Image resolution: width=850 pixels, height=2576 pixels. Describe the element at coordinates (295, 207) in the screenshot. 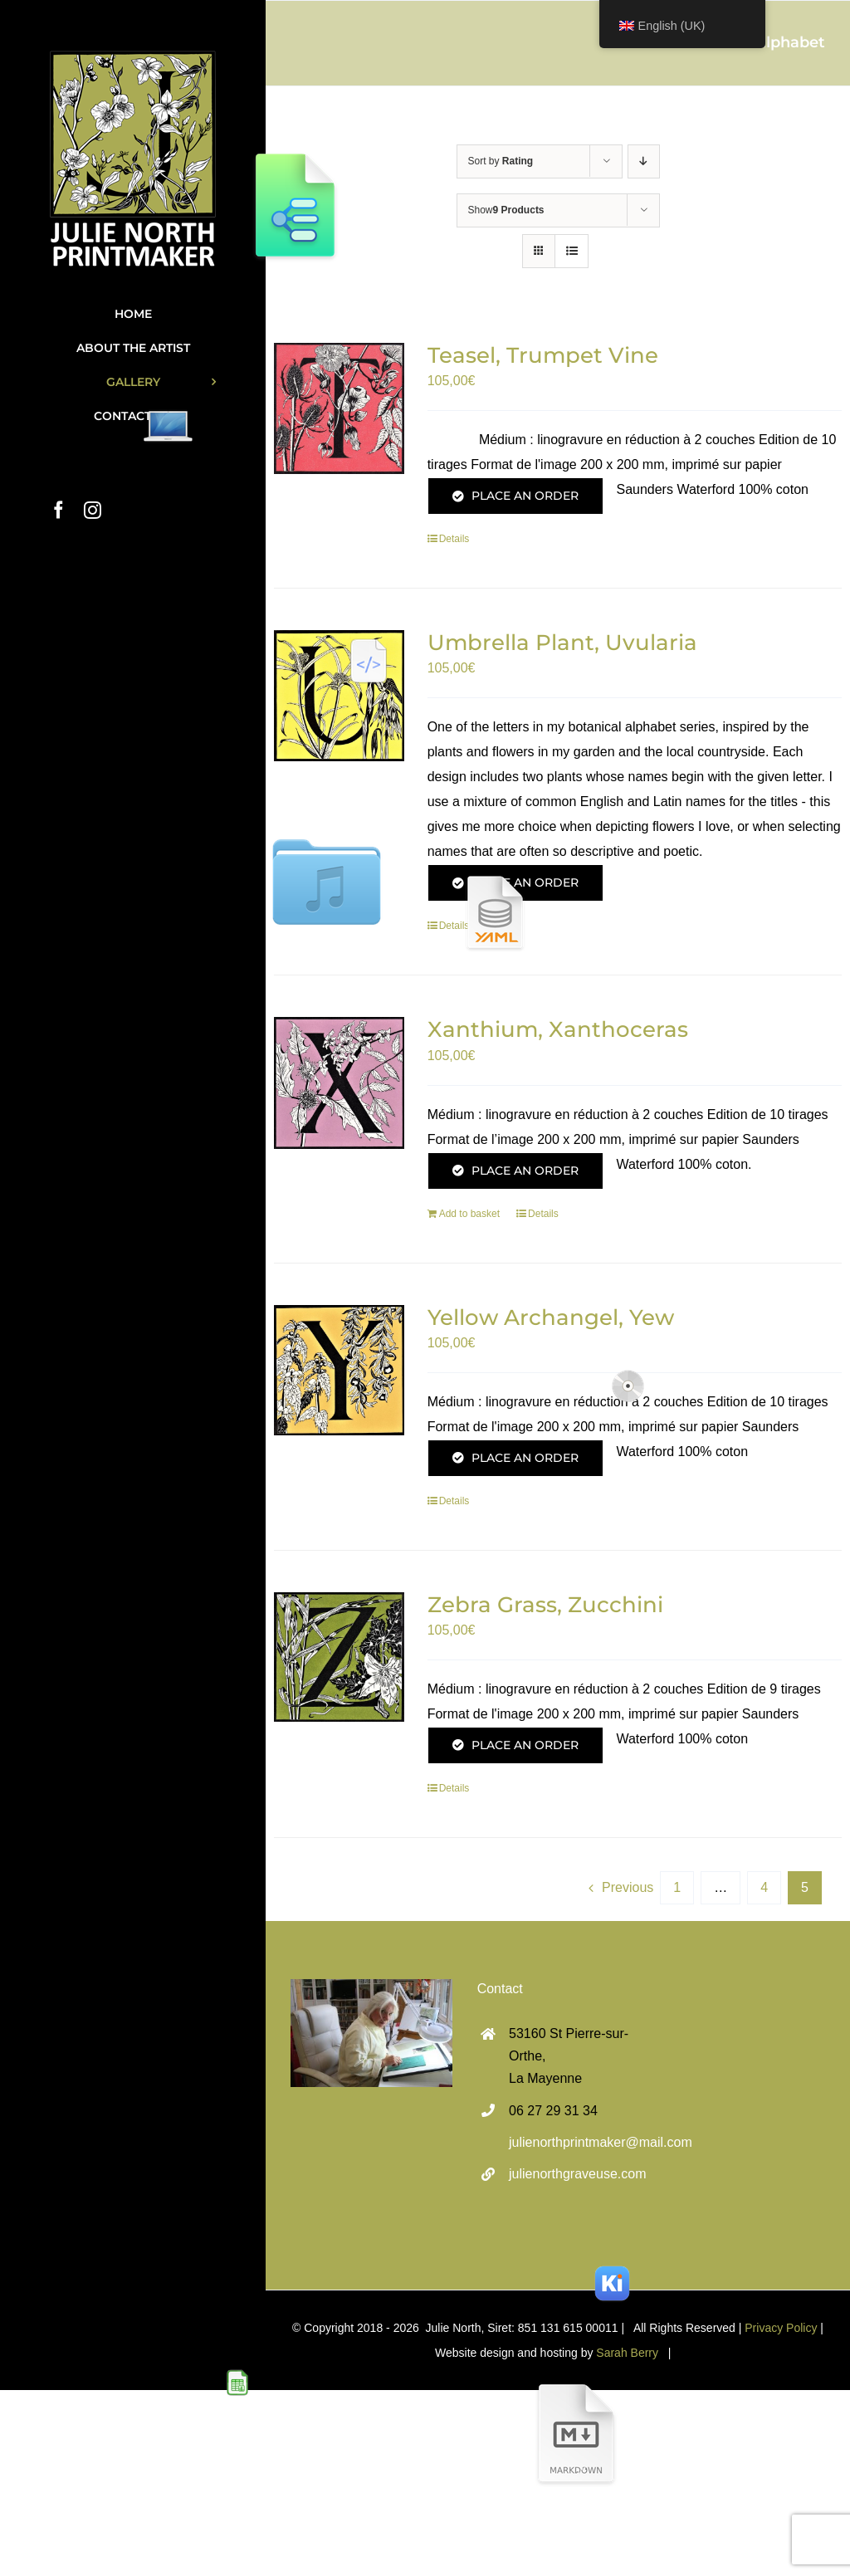

I see `minder mind-mapping file type` at that location.